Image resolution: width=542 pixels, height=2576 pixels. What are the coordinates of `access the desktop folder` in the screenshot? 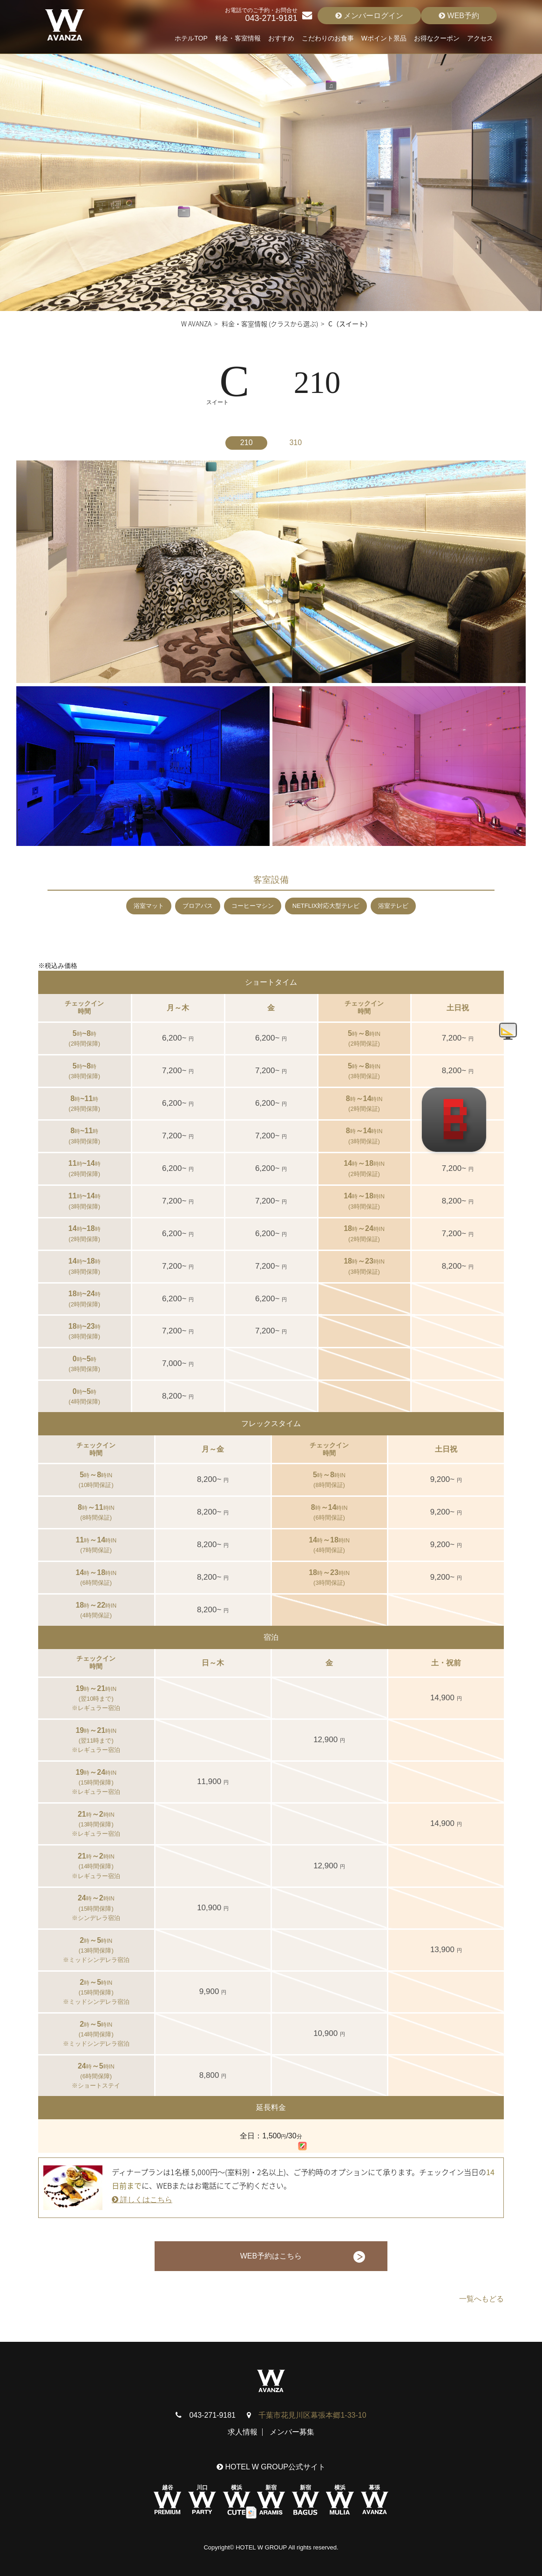 It's located at (211, 466).